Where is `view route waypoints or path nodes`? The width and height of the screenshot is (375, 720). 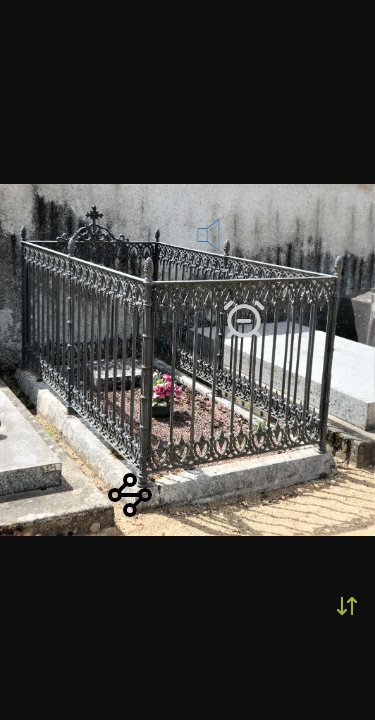 view route waypoints or path nodes is located at coordinates (130, 495).